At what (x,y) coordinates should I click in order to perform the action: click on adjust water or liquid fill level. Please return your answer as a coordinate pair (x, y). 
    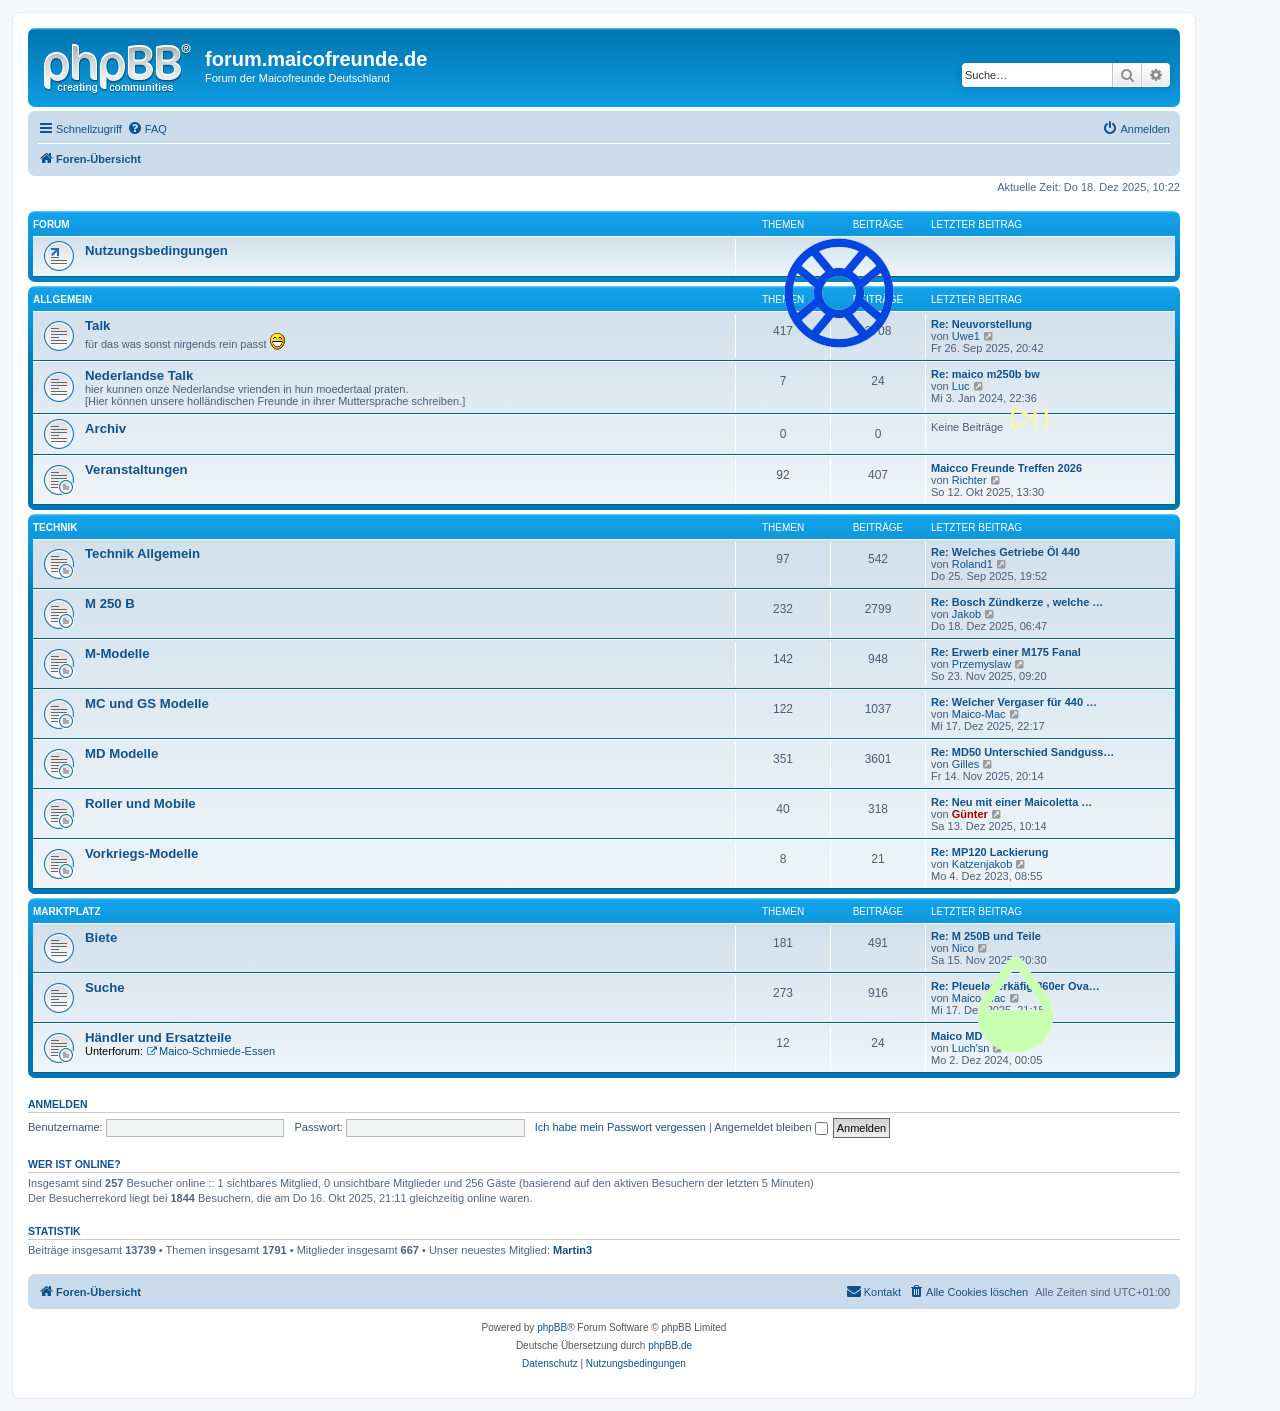
    Looking at the image, I should click on (1015, 1005).